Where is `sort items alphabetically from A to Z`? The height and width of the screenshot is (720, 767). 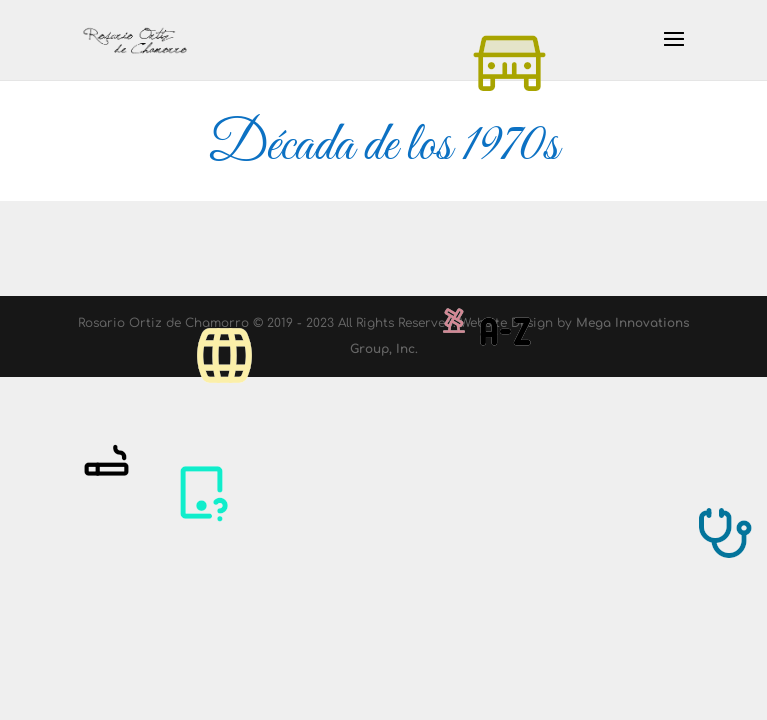 sort items alphabetically from A to Z is located at coordinates (505, 331).